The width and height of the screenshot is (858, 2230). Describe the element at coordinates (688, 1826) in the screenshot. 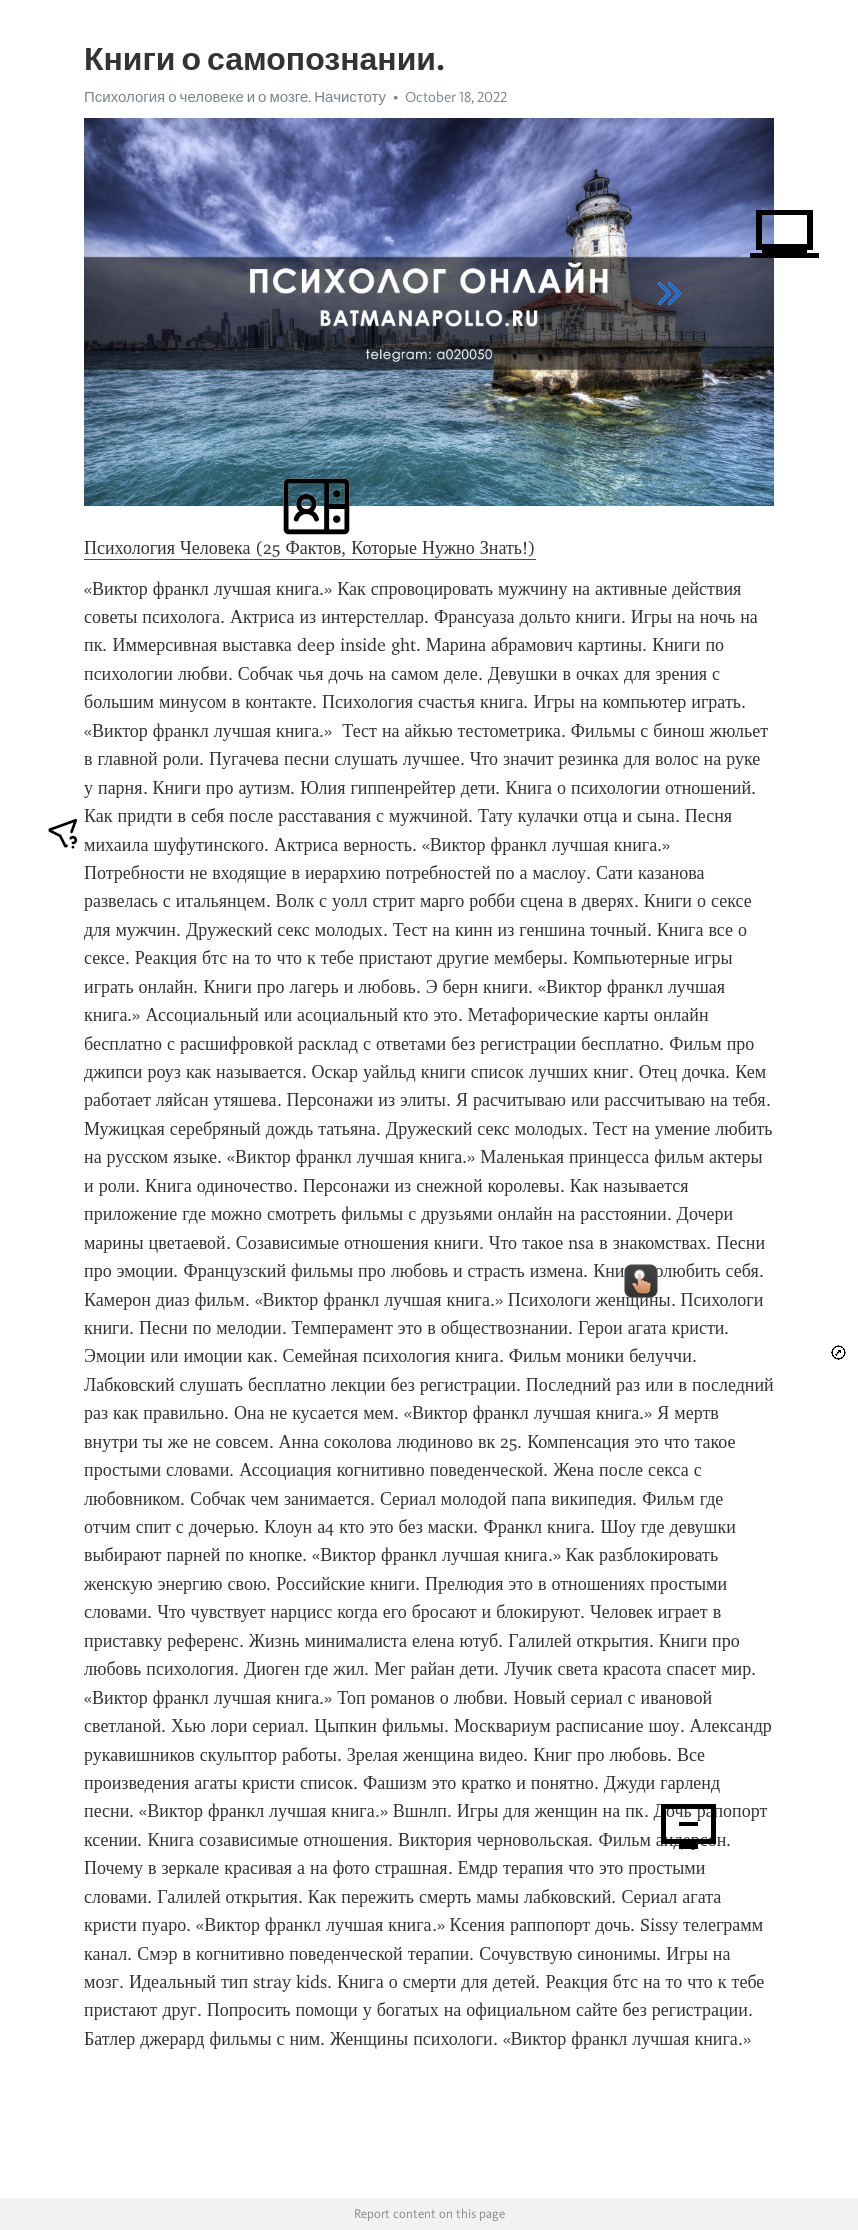

I see `remove item from media queue` at that location.